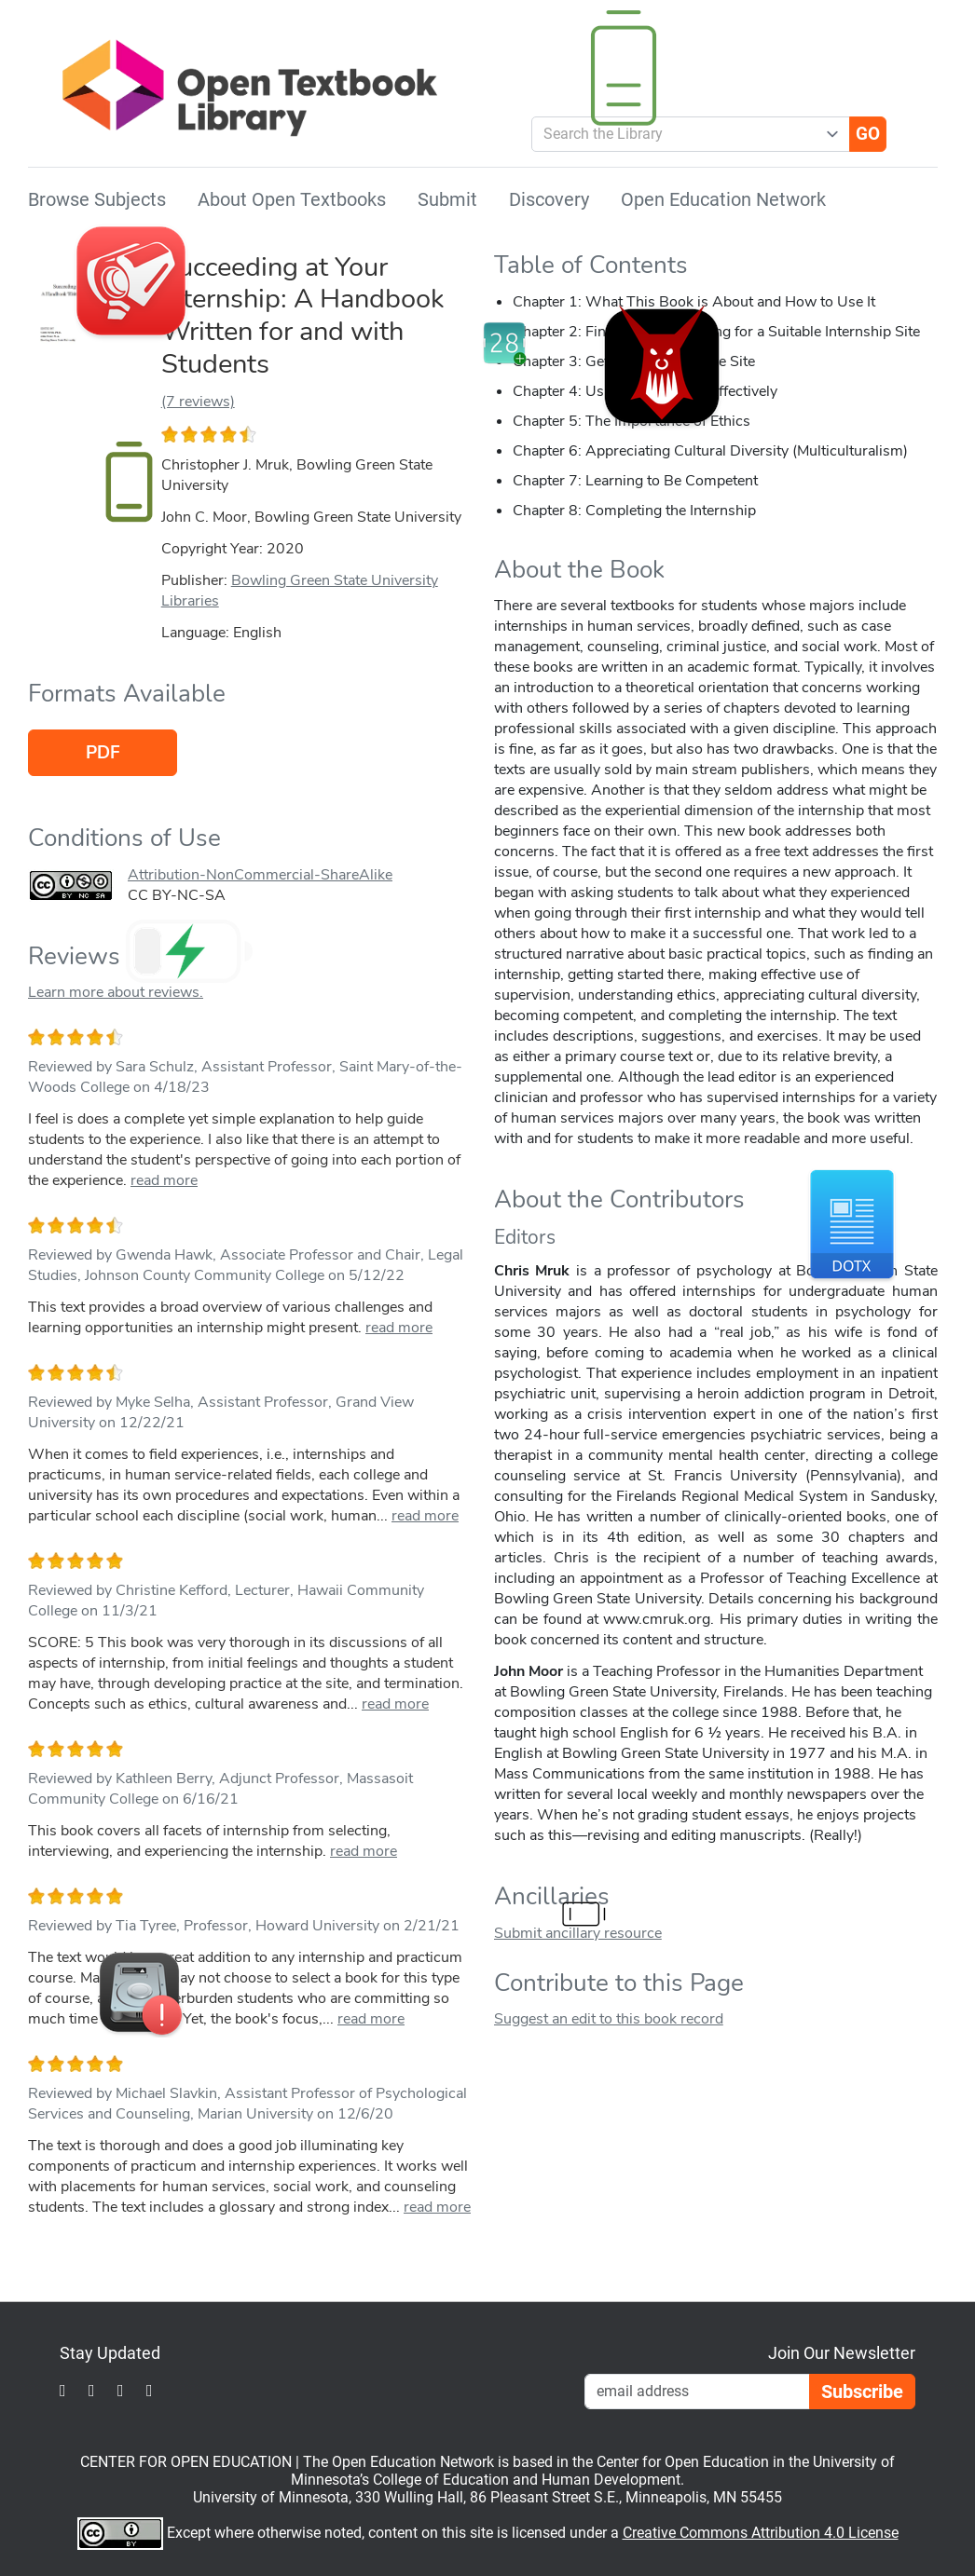  I want to click on disk space warning alert, so click(139, 1992).